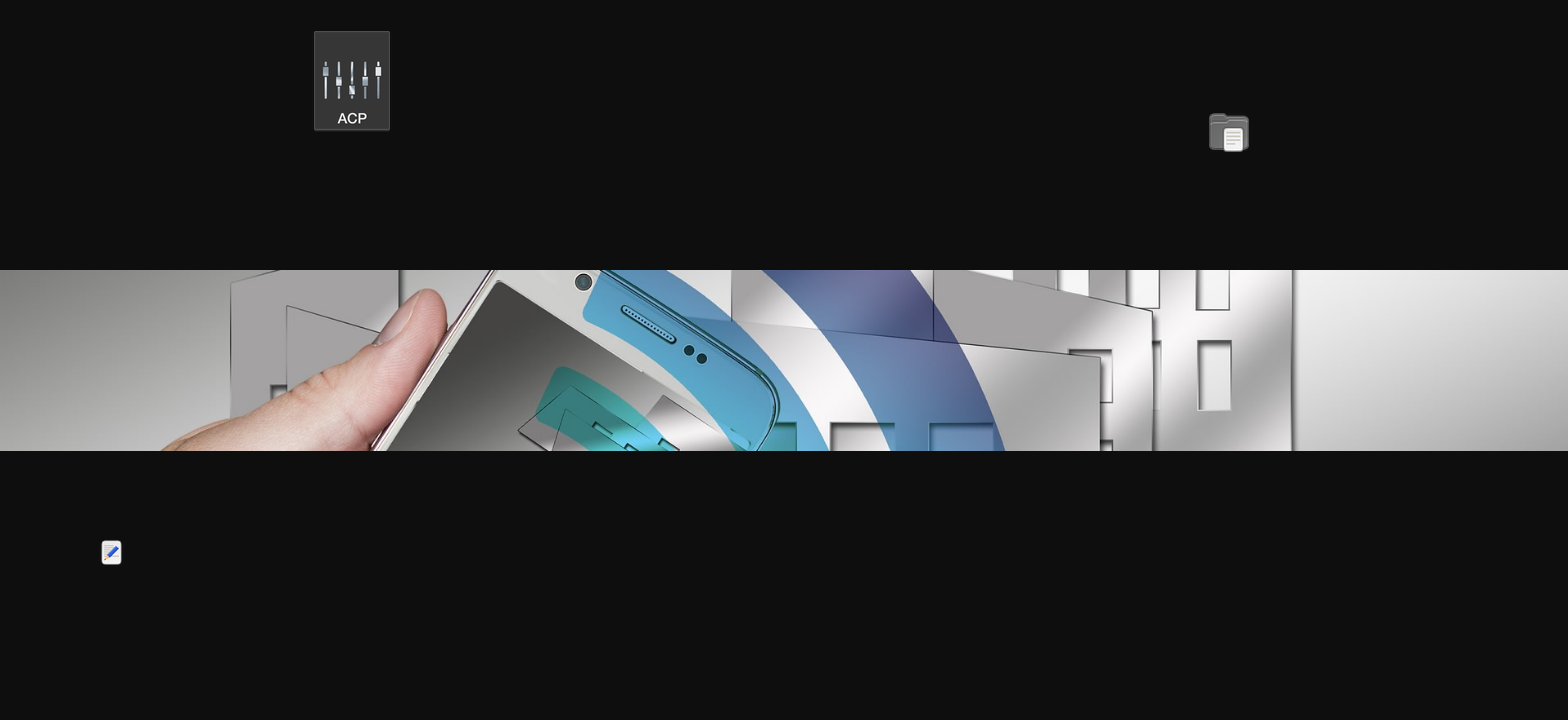 The image size is (1568, 720). What do you see at coordinates (1229, 132) in the screenshot?
I see `open a file from your computer` at bounding box center [1229, 132].